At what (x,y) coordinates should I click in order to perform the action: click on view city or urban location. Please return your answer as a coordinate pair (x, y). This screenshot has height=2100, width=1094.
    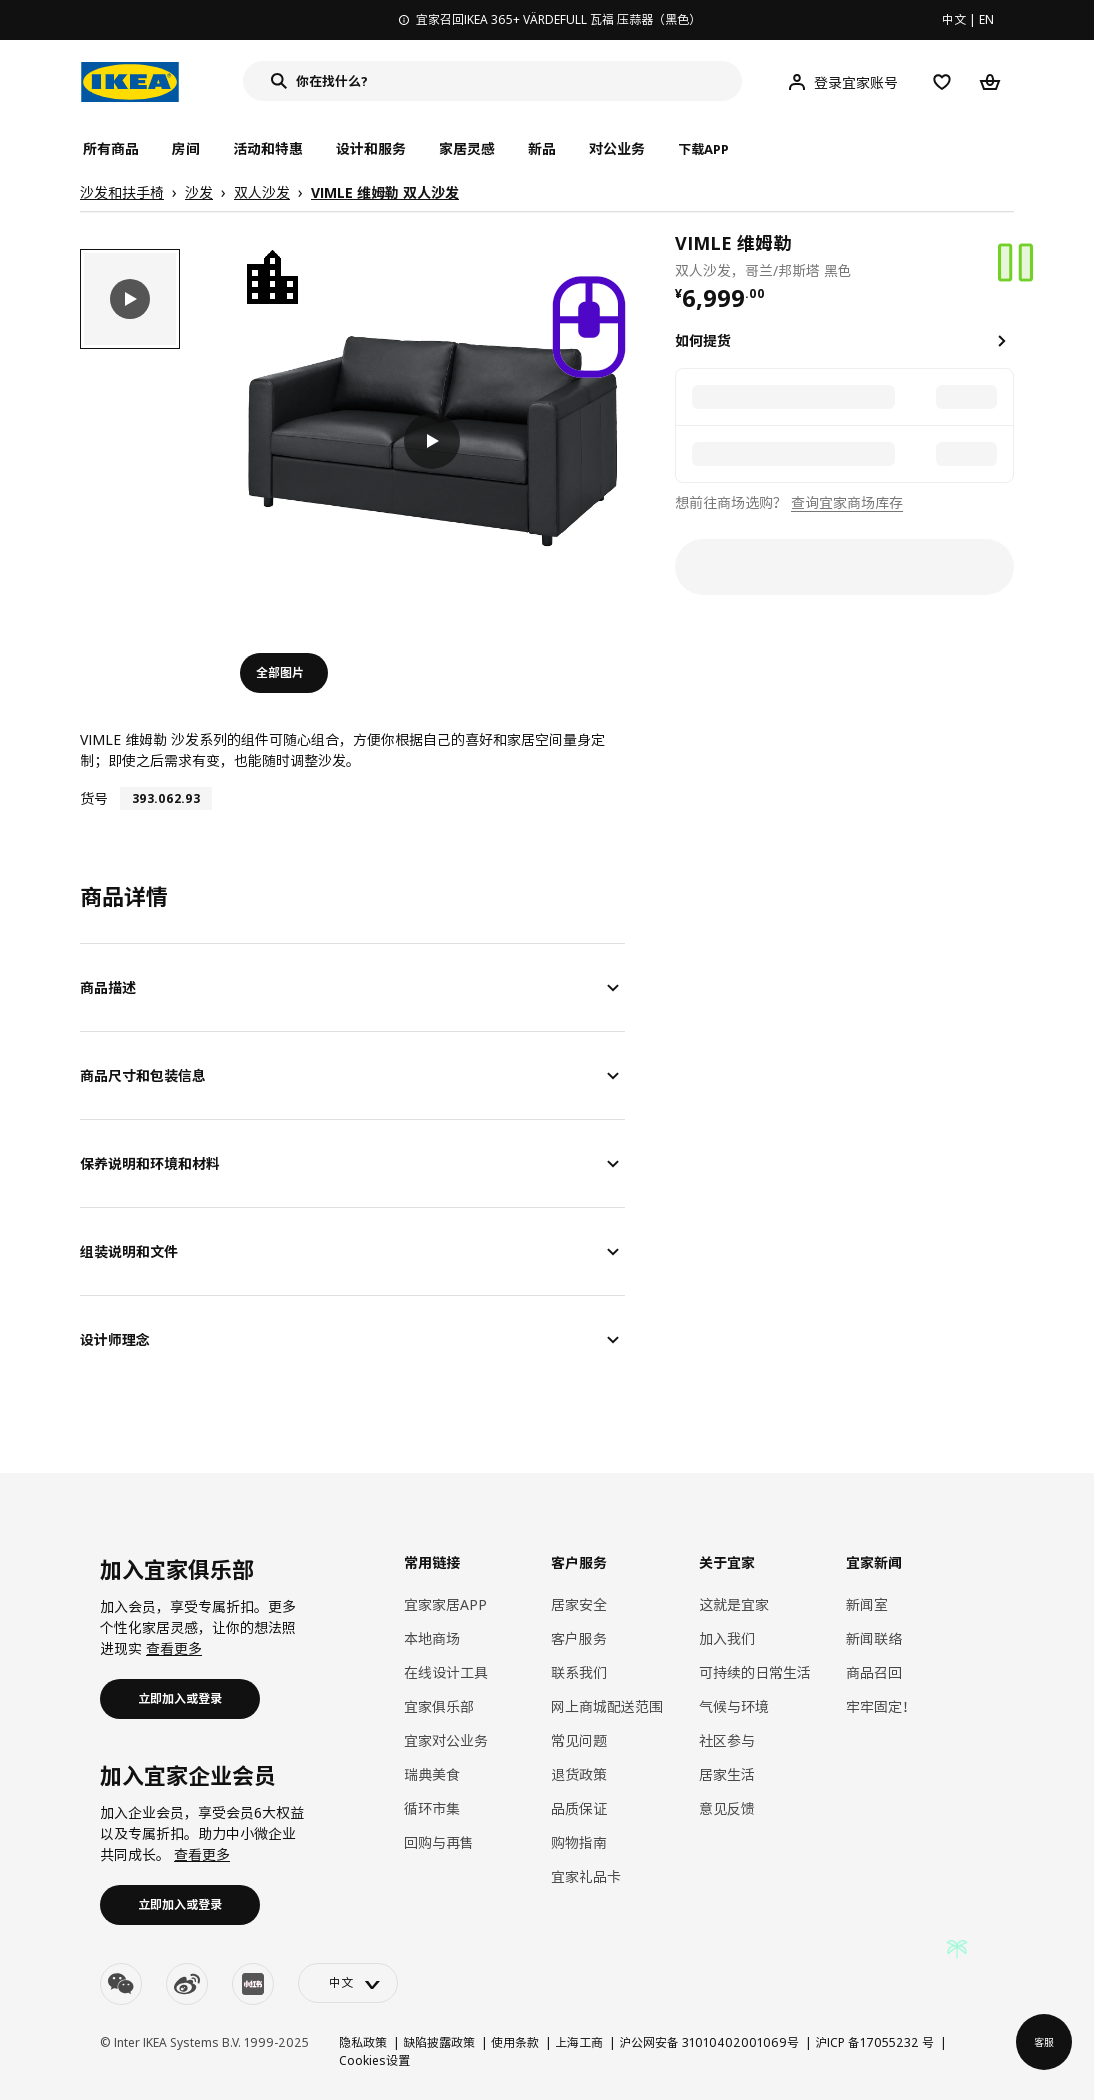
    Looking at the image, I should click on (272, 278).